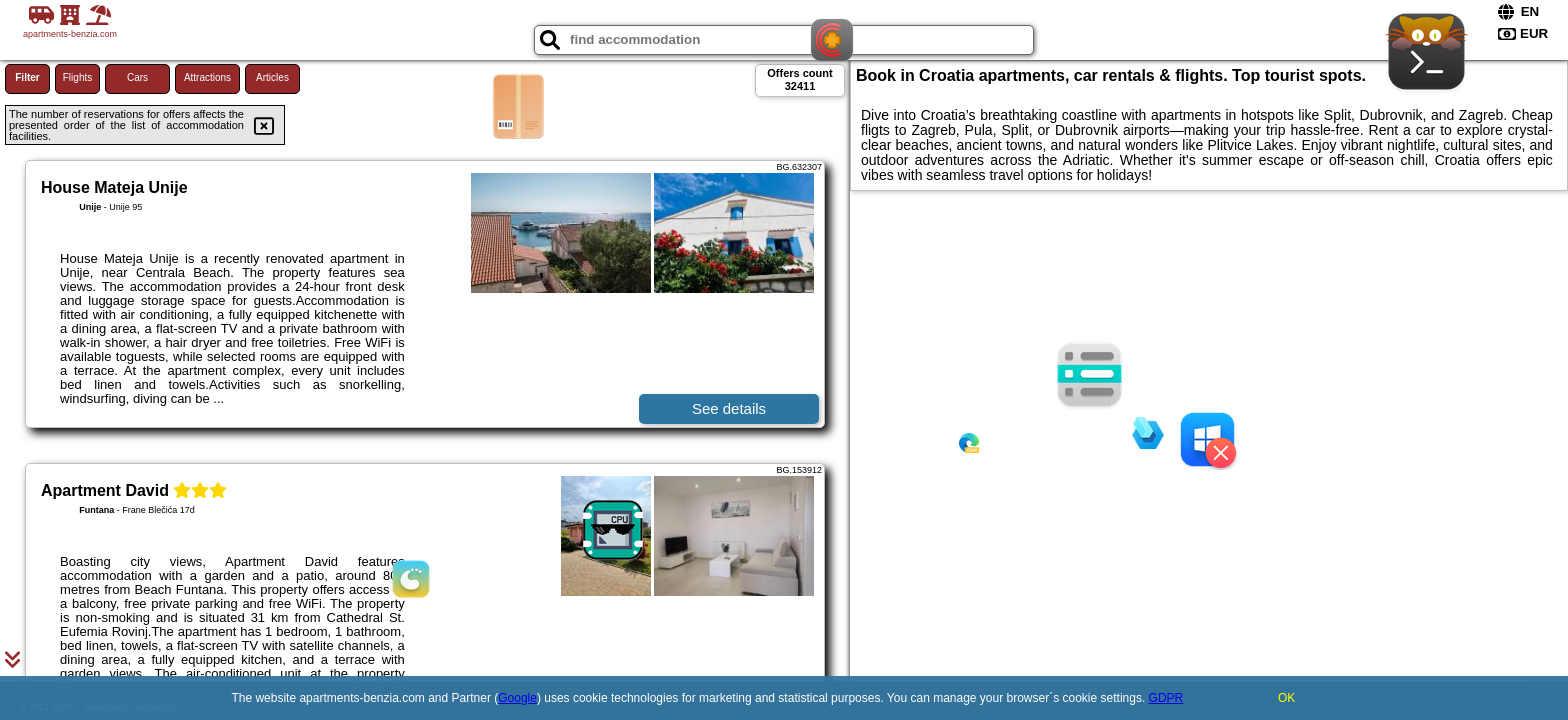 The image size is (1568, 720). What do you see at coordinates (1426, 51) in the screenshot?
I see `open kitty terminal emulator` at bounding box center [1426, 51].